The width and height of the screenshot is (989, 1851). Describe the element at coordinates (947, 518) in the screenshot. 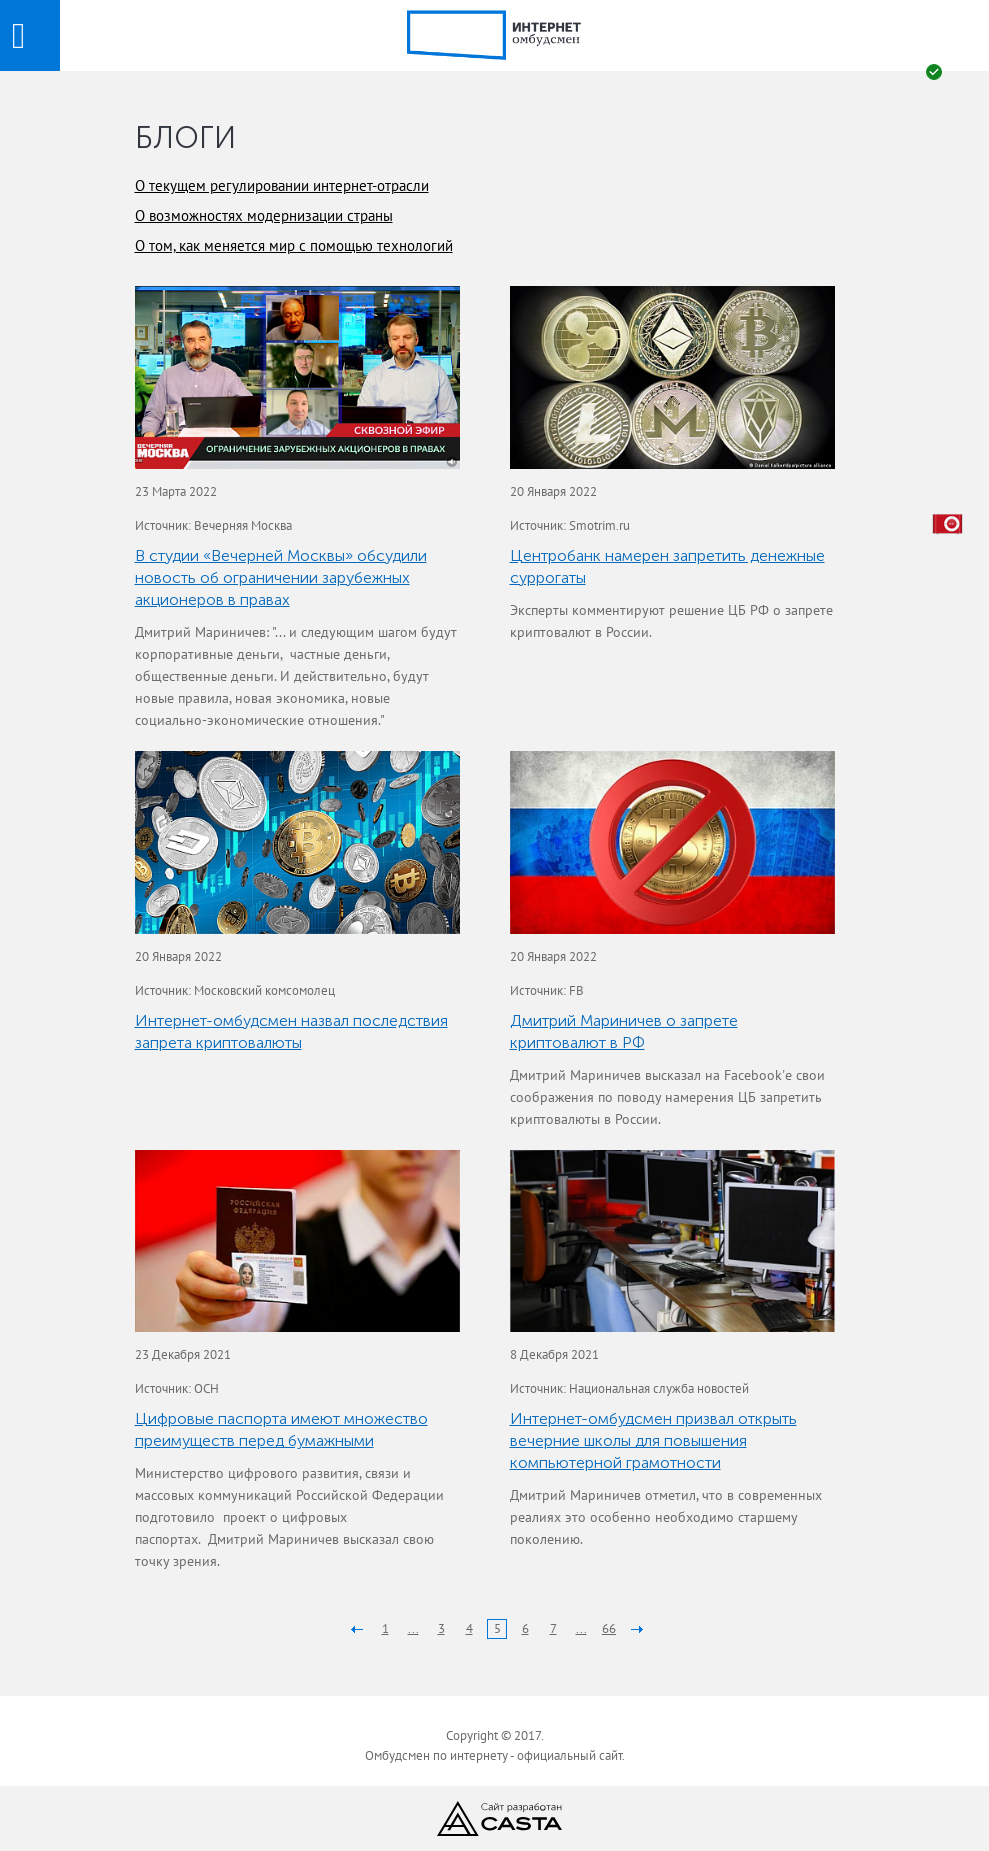

I see `iPod shuffle device indicator` at that location.